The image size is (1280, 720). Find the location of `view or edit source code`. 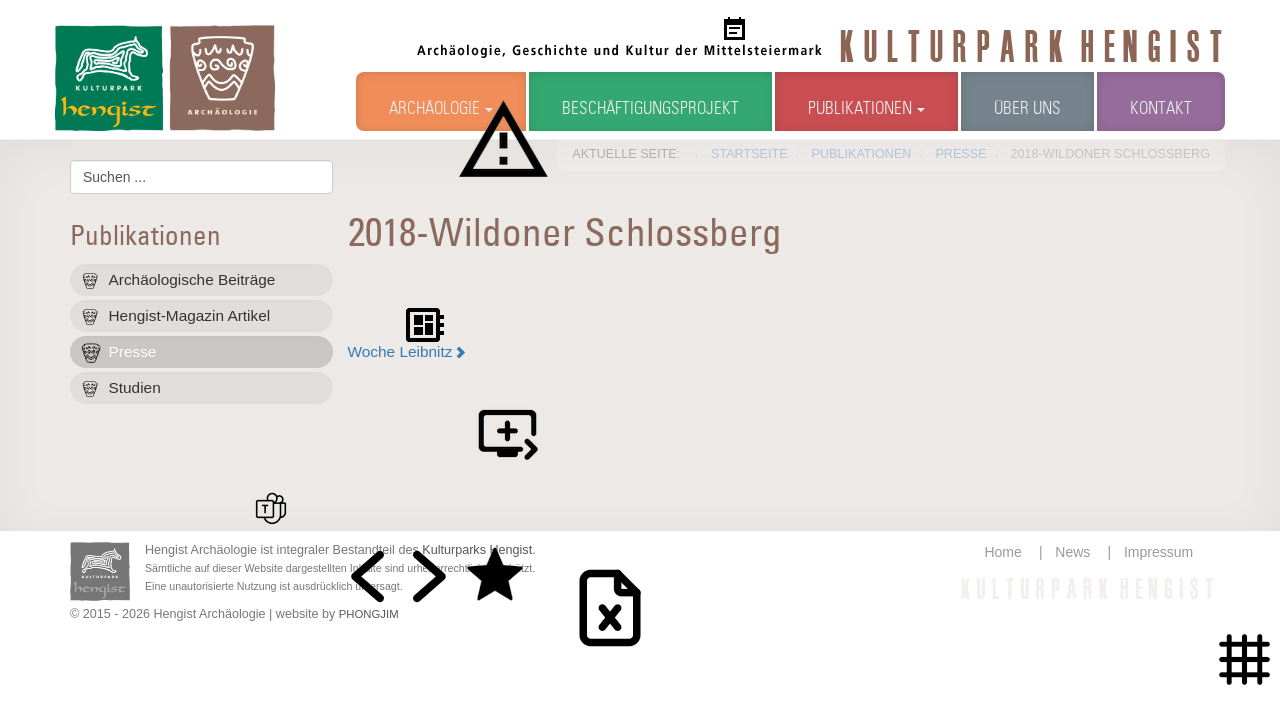

view or edit source code is located at coordinates (398, 576).